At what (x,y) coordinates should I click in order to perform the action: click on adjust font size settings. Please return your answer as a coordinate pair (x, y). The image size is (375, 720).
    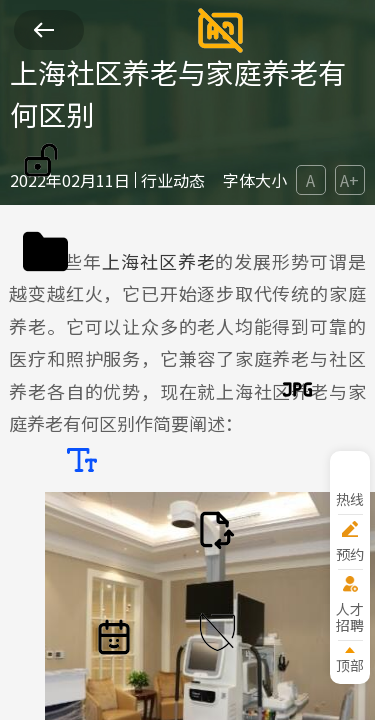
    Looking at the image, I should click on (82, 460).